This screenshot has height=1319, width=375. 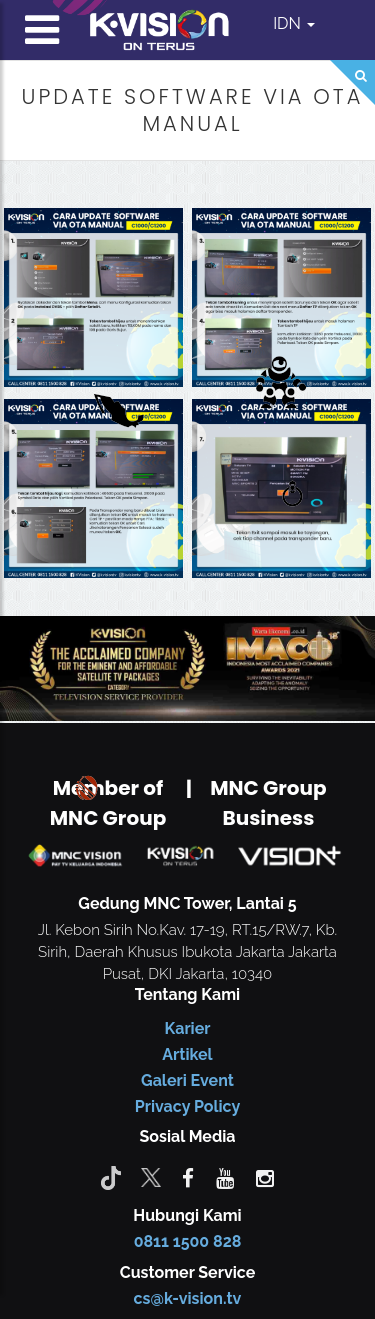 What do you see at coordinates (119, 411) in the screenshot?
I see `select Mexico as your country or region` at bounding box center [119, 411].